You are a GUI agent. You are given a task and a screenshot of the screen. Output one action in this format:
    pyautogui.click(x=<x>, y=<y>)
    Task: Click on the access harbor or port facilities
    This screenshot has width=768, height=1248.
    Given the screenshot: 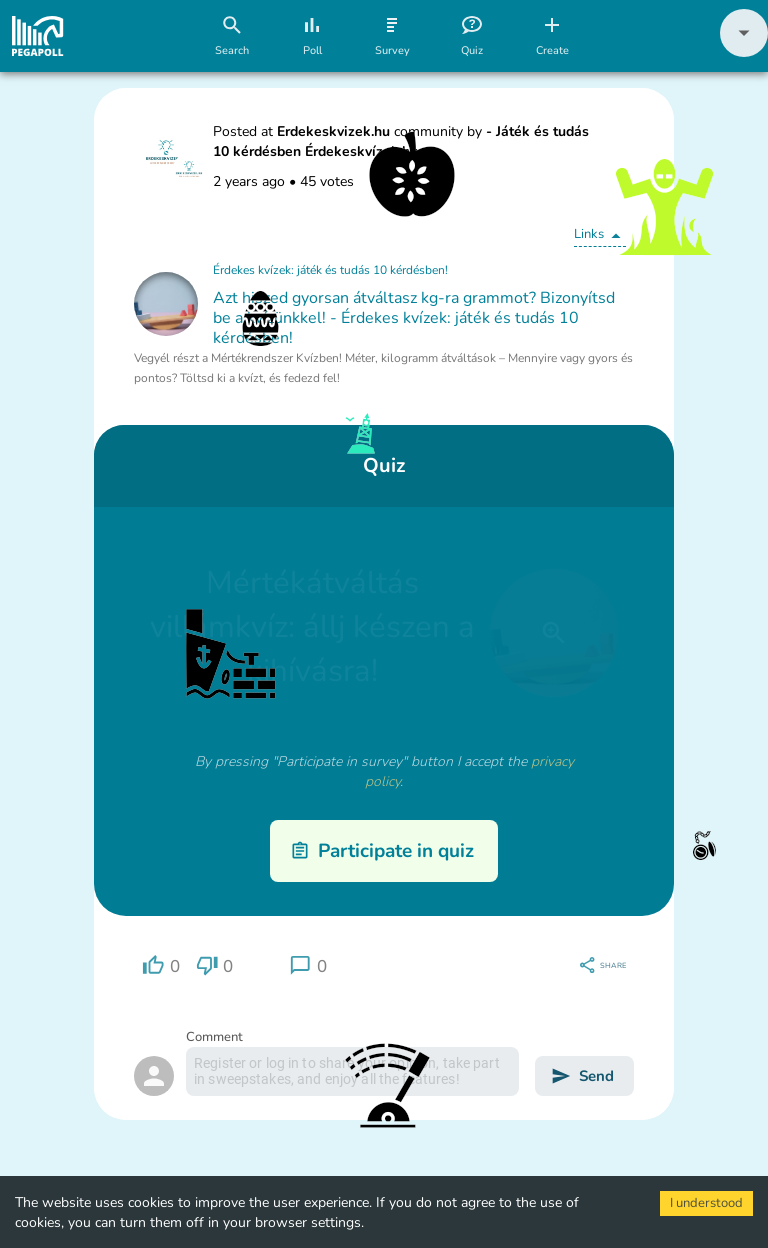 What is the action you would take?
    pyautogui.click(x=231, y=654)
    